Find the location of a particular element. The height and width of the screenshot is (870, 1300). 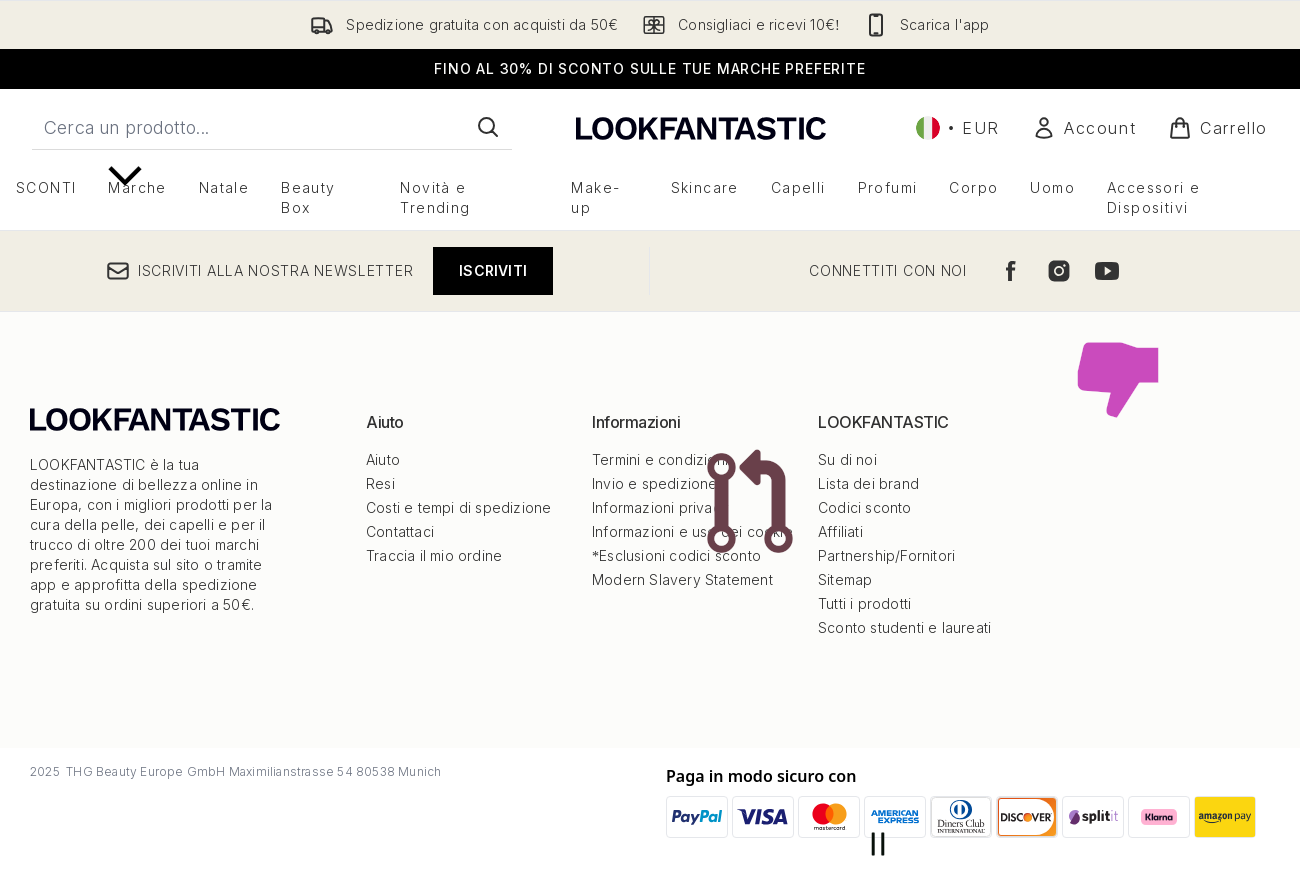

dislike or downvote content is located at coordinates (1118, 380).